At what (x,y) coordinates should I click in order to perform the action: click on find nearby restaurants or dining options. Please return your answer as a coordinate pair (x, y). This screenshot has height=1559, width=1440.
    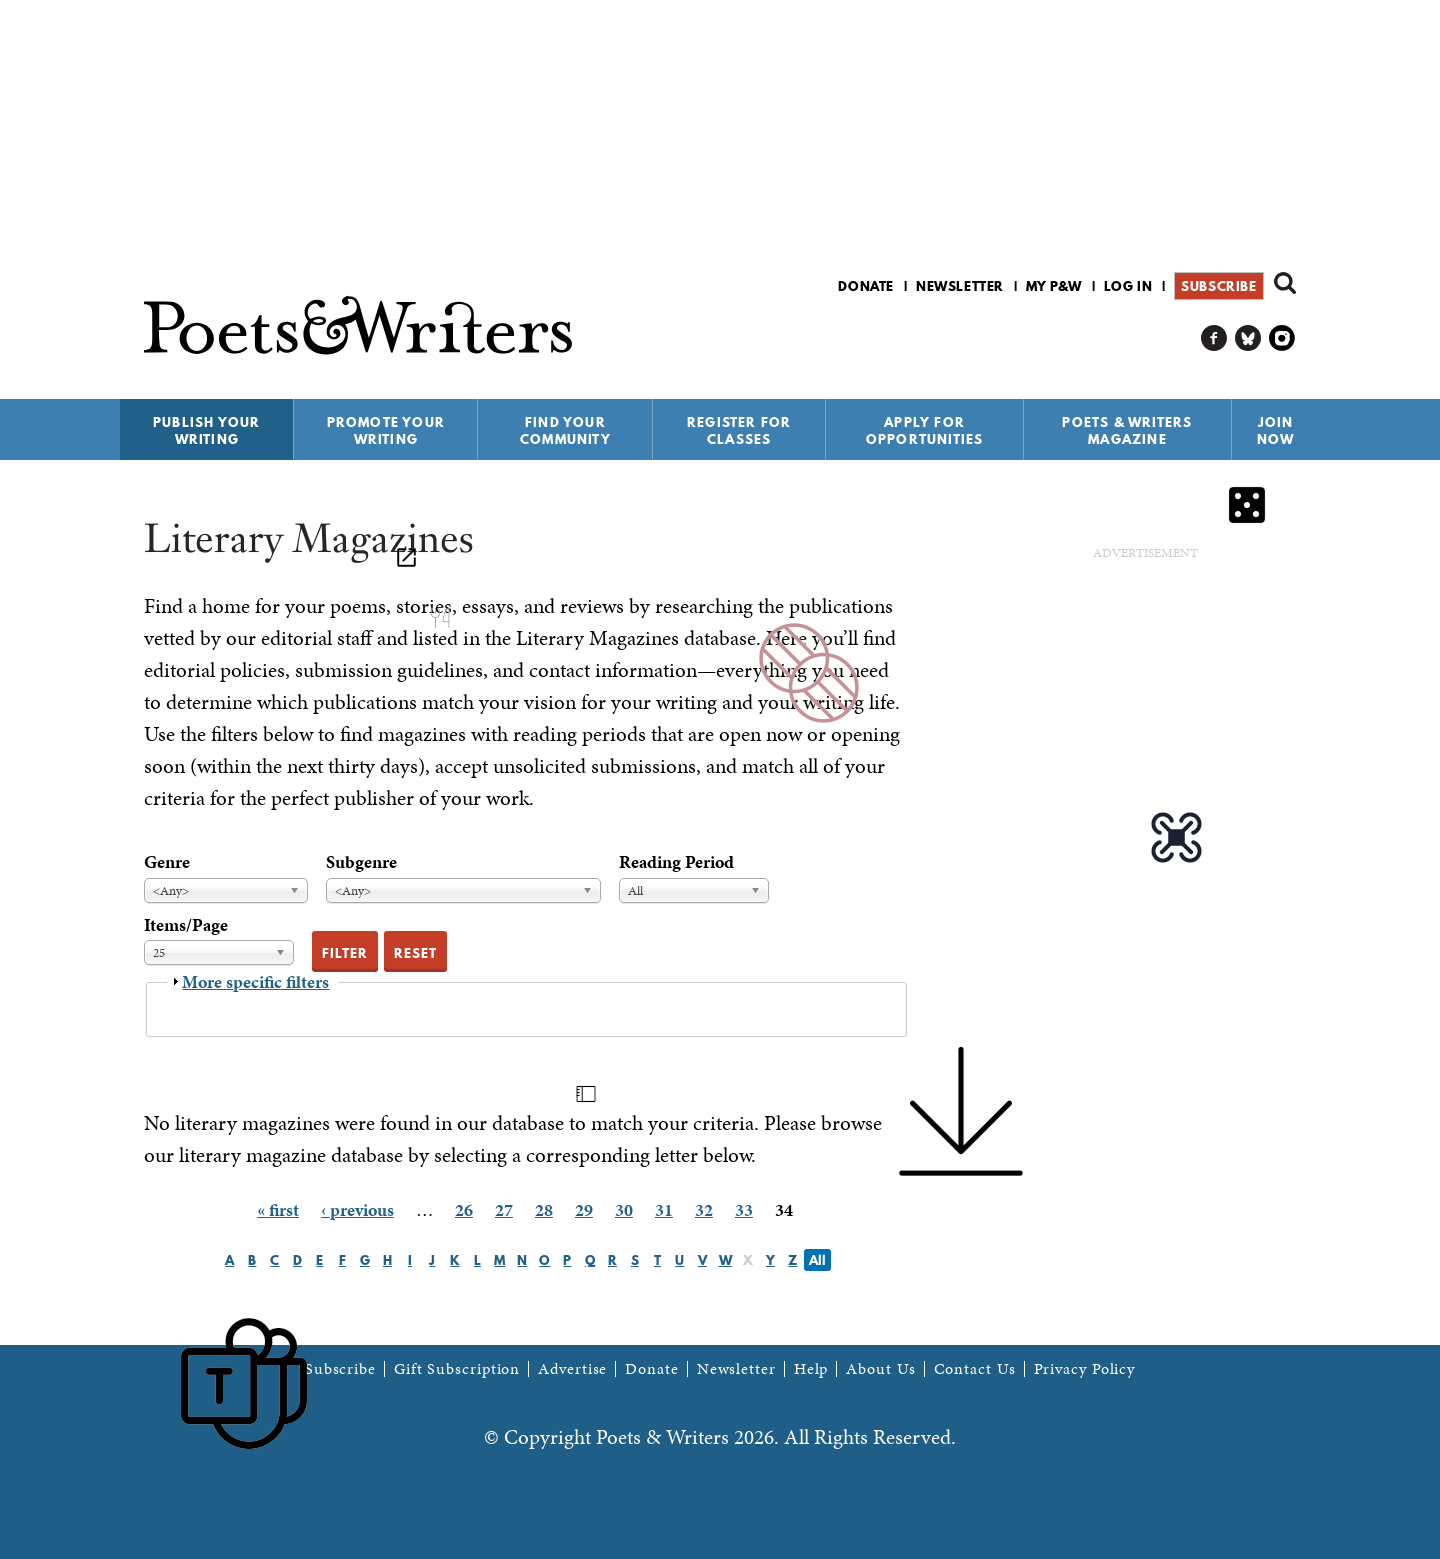
    Looking at the image, I should click on (440, 617).